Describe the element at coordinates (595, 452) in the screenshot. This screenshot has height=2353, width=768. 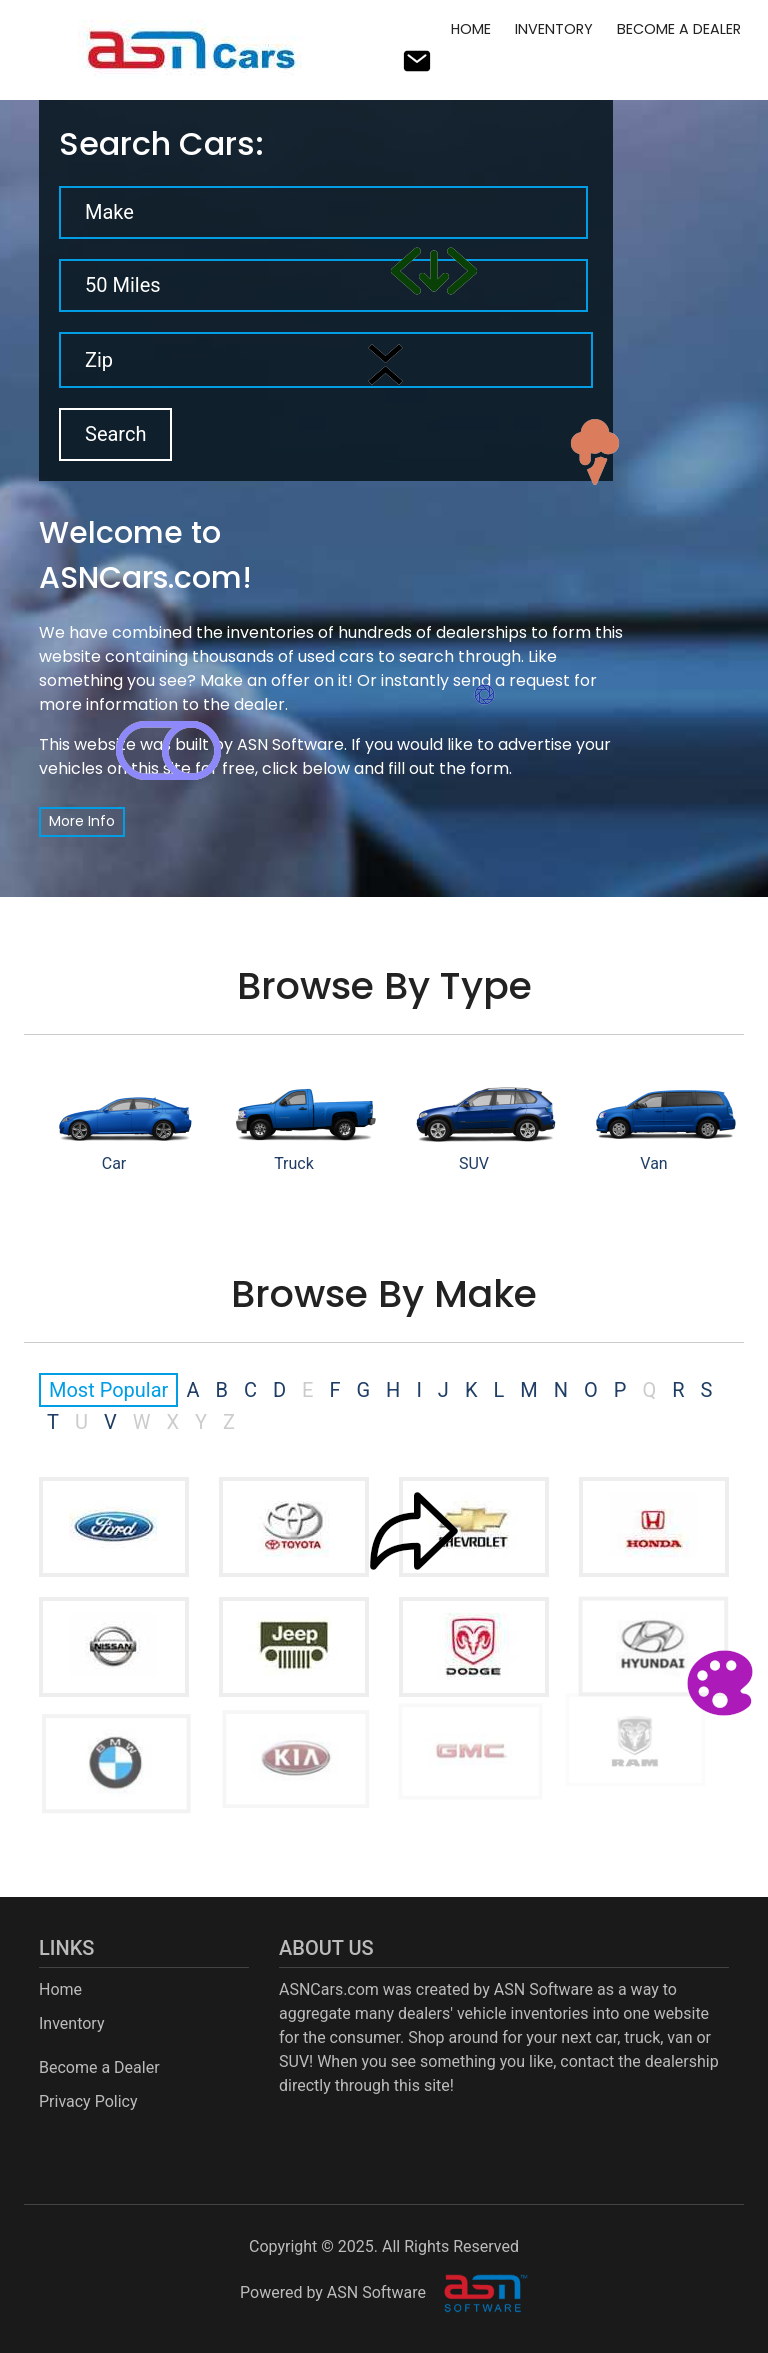
I see `browse desserts or sweet treats` at that location.